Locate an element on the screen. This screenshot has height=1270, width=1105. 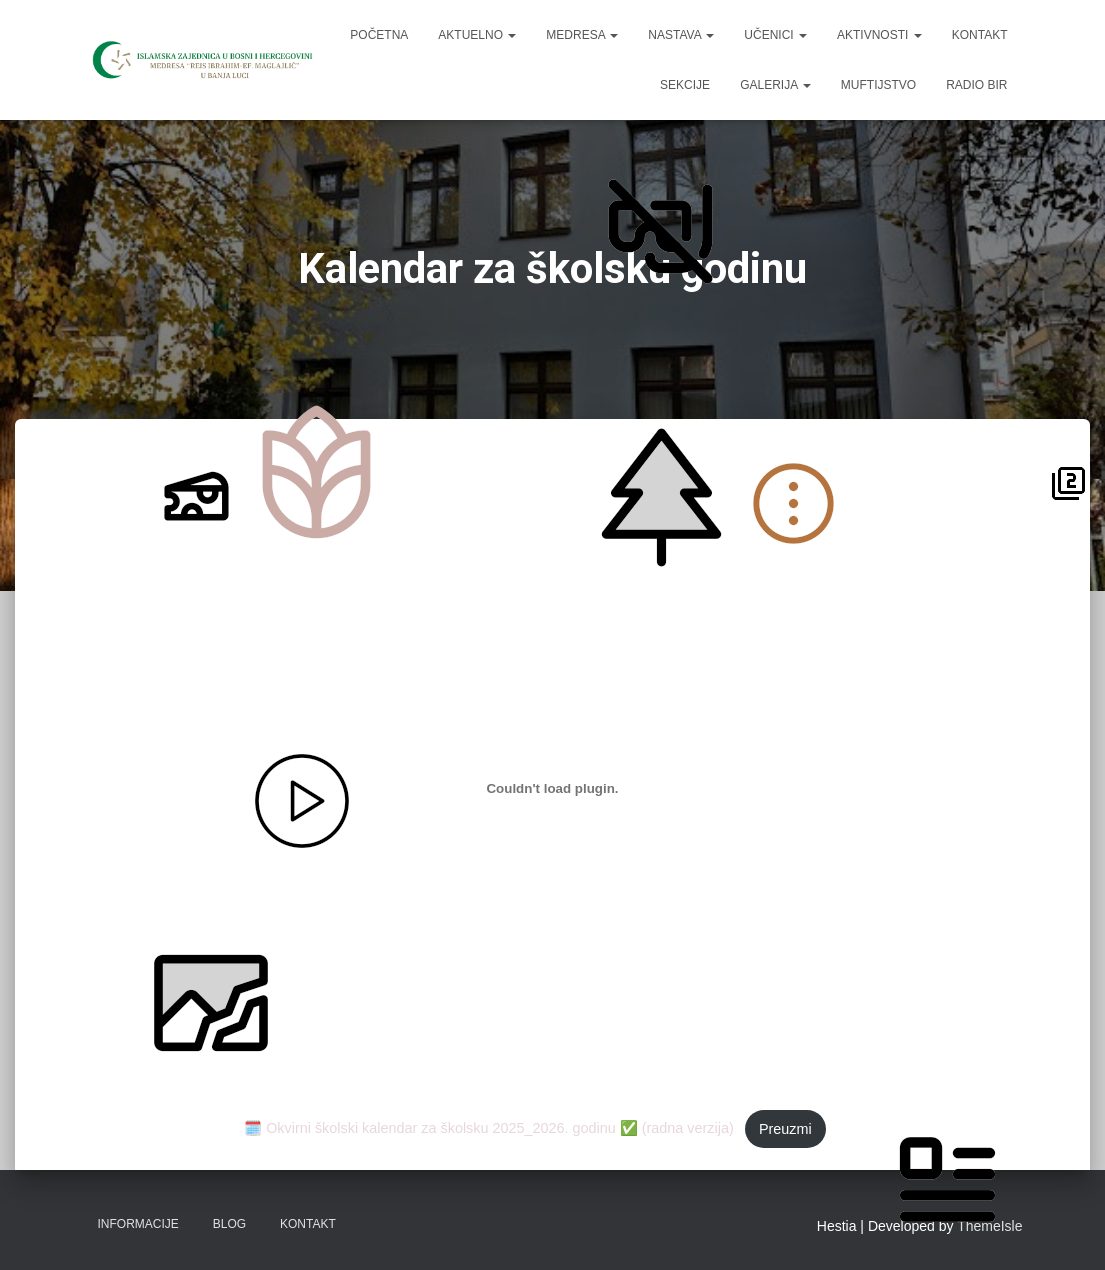
indicates dairy or cheese product category is located at coordinates (196, 499).